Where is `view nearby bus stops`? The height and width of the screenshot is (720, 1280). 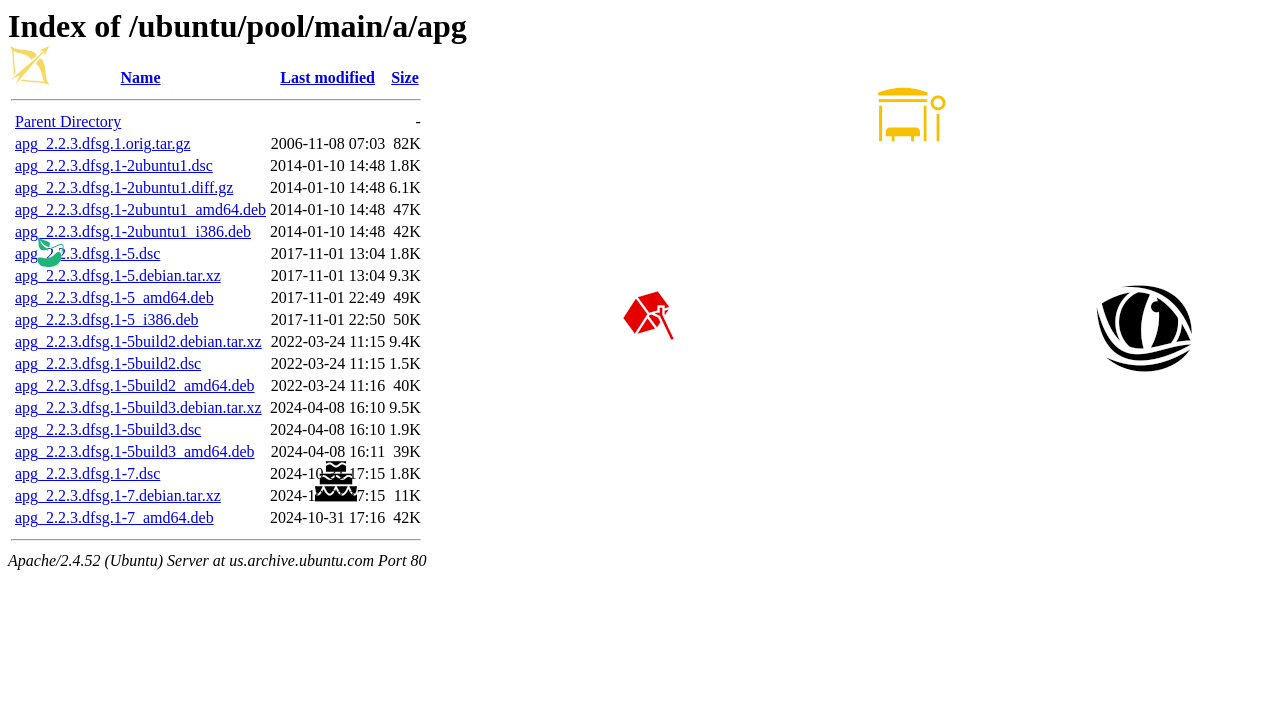
view nearby bus stops is located at coordinates (911, 114).